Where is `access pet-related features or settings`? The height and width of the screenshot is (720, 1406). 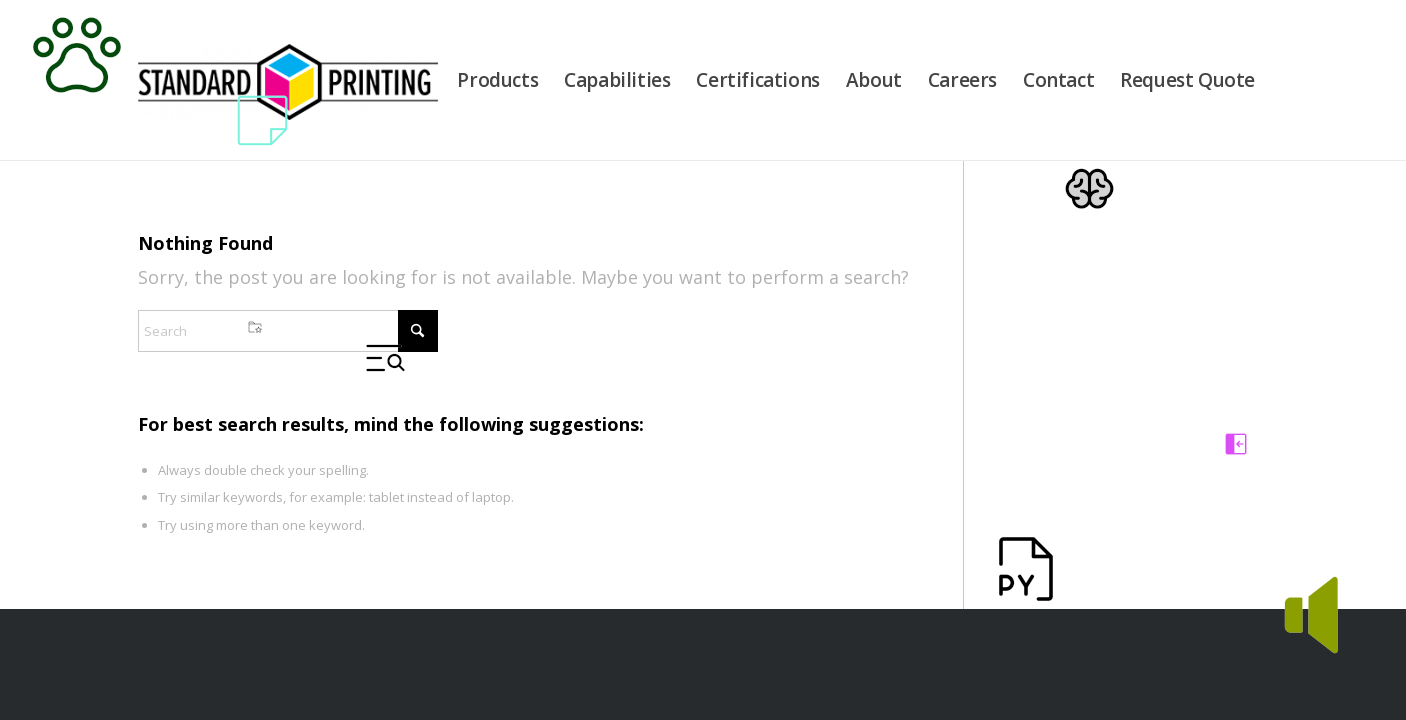 access pet-related features or settings is located at coordinates (77, 55).